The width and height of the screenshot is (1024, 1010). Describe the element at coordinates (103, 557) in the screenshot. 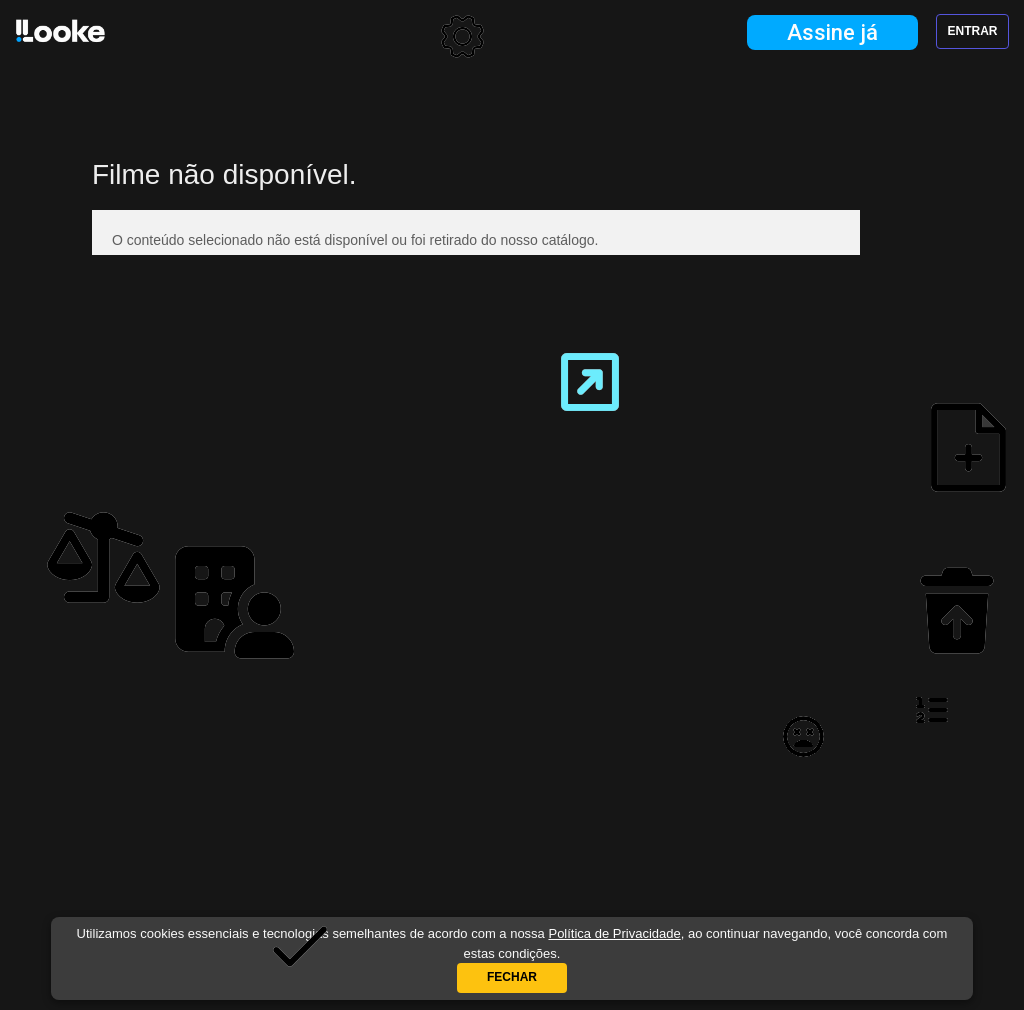

I see `indicates an imbalanced comparison or unequal weight` at that location.